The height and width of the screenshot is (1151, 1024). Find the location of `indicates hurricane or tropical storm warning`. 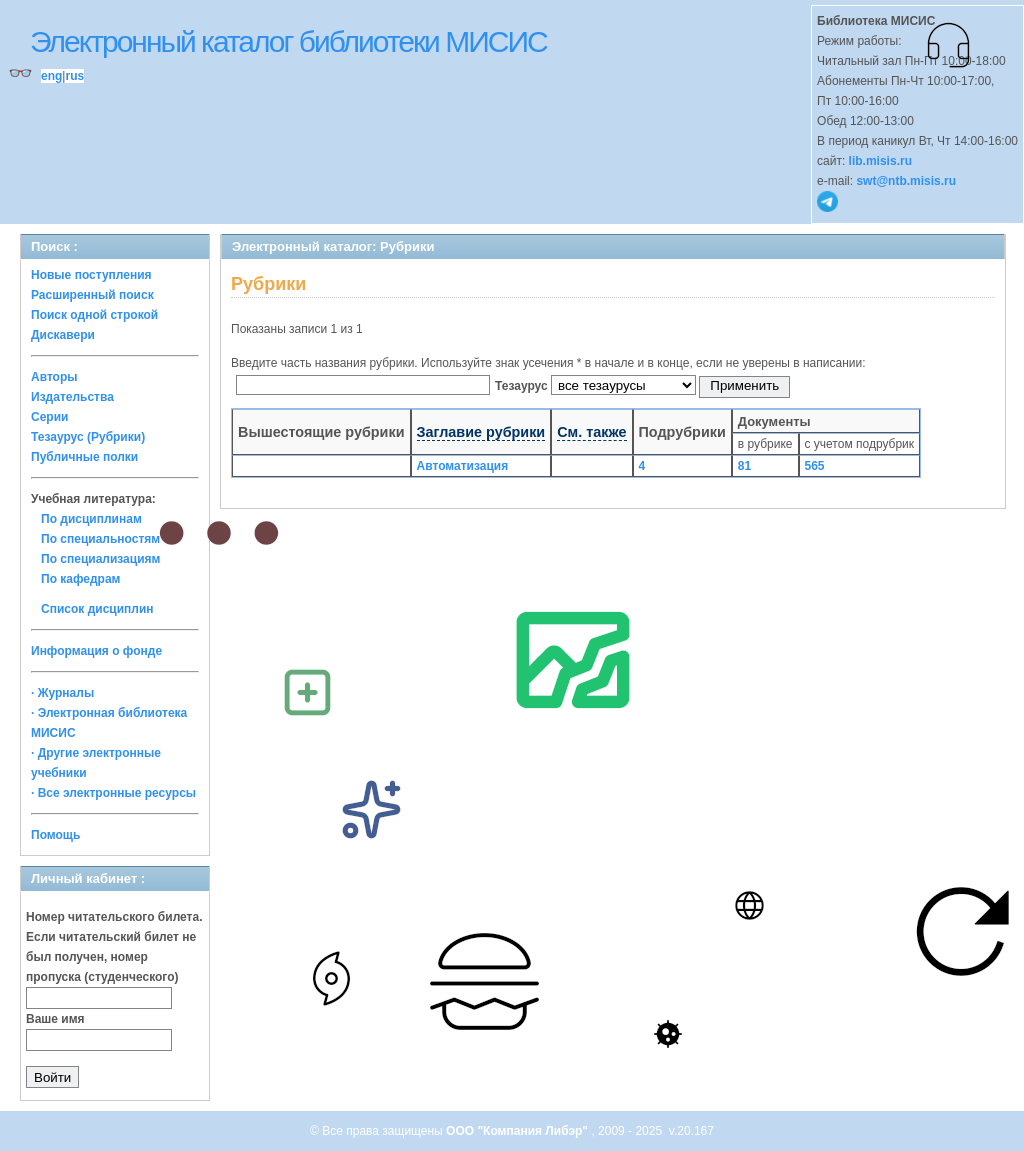

indicates hurricane or tropical storm warning is located at coordinates (331, 978).